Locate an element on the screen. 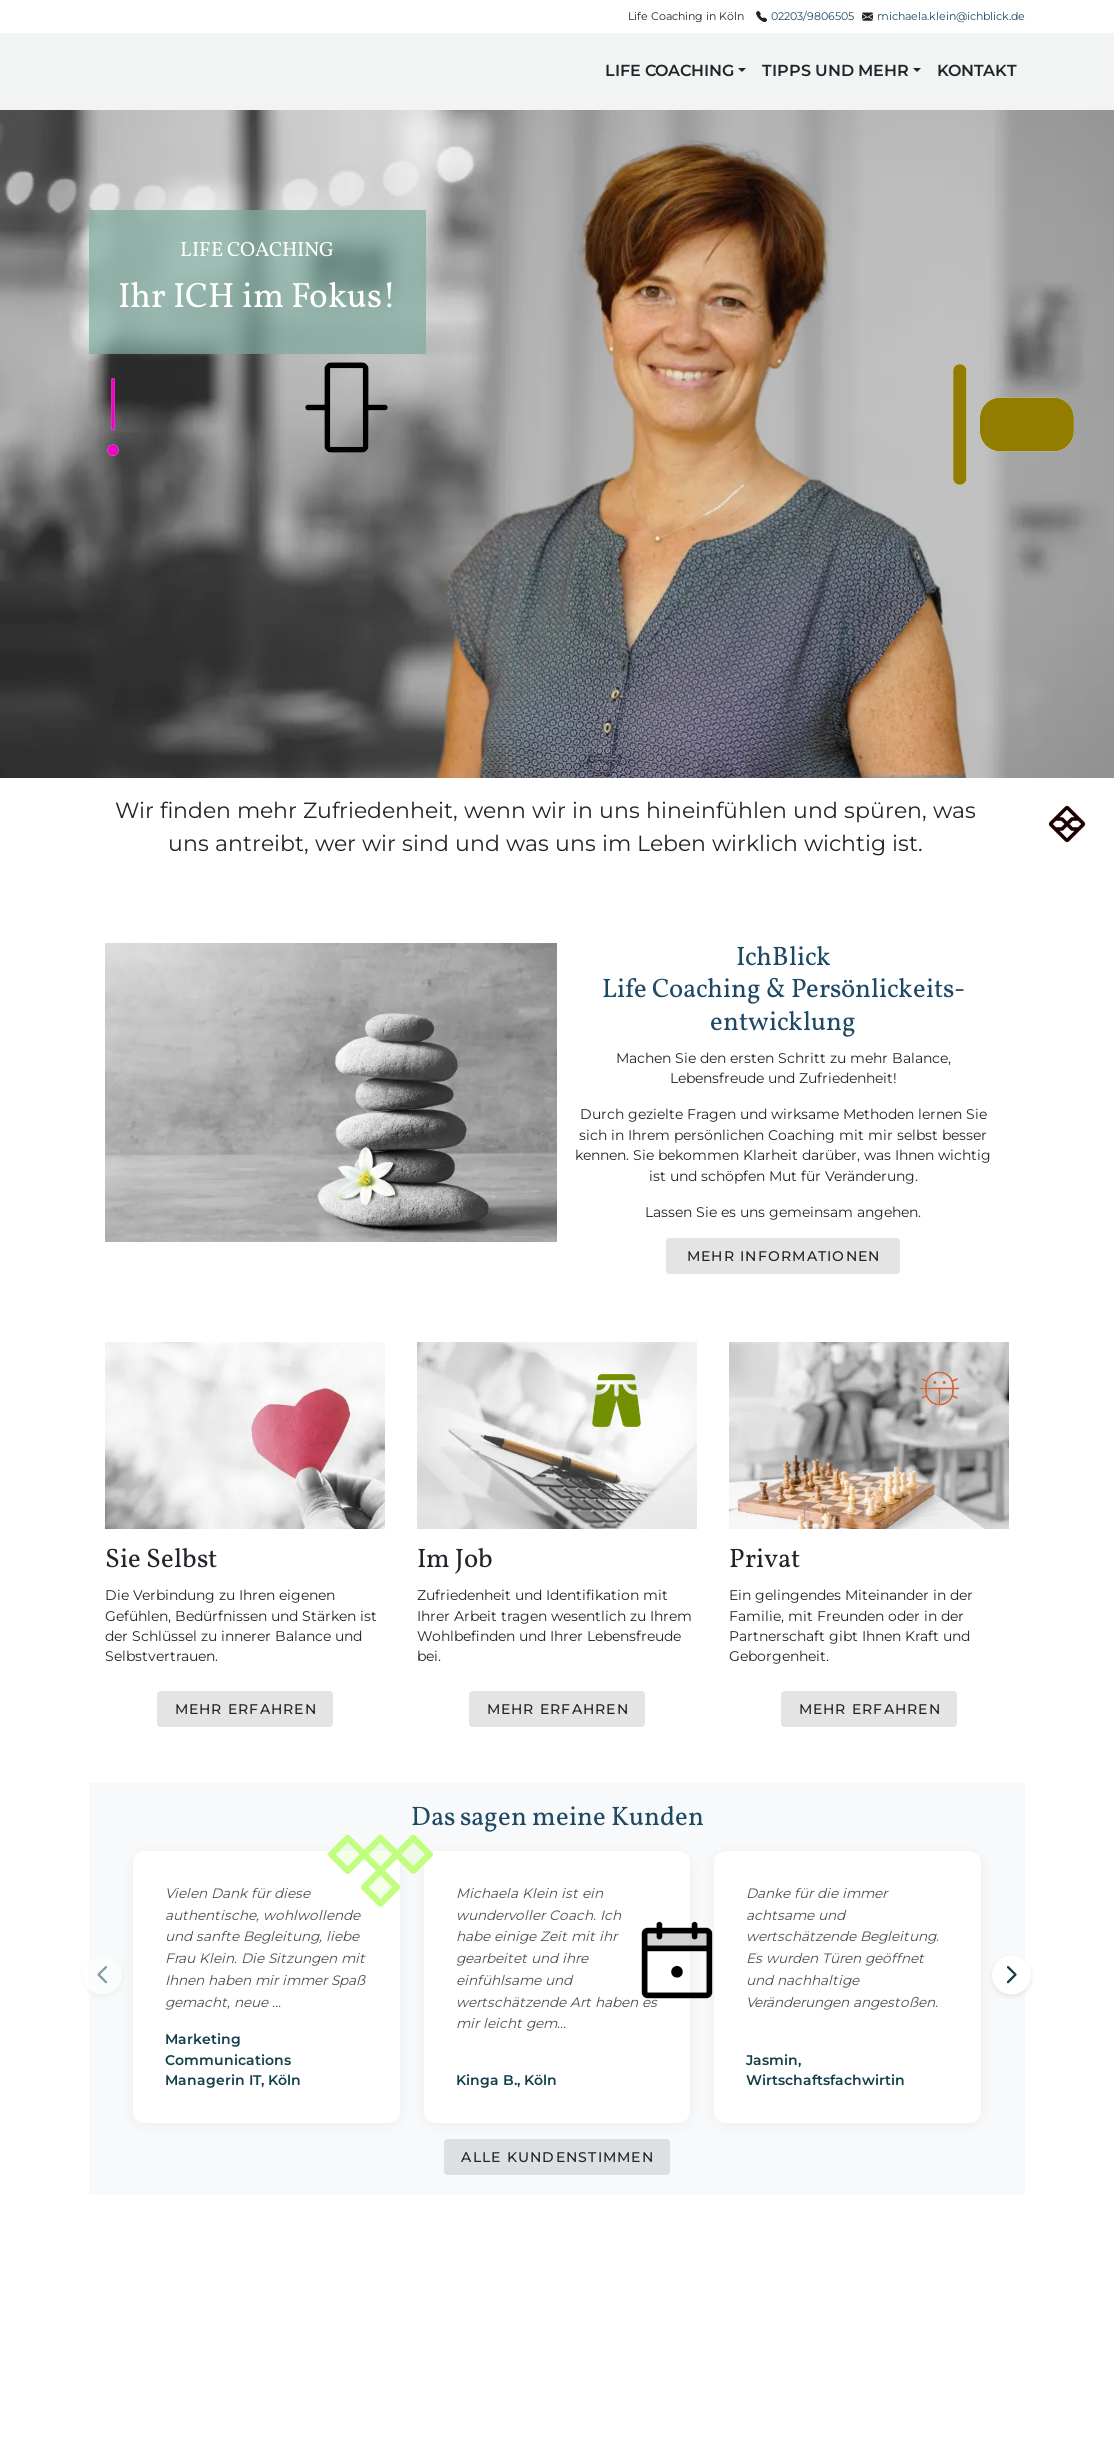  browse pants or bottoms in a clothing app is located at coordinates (616, 1400).